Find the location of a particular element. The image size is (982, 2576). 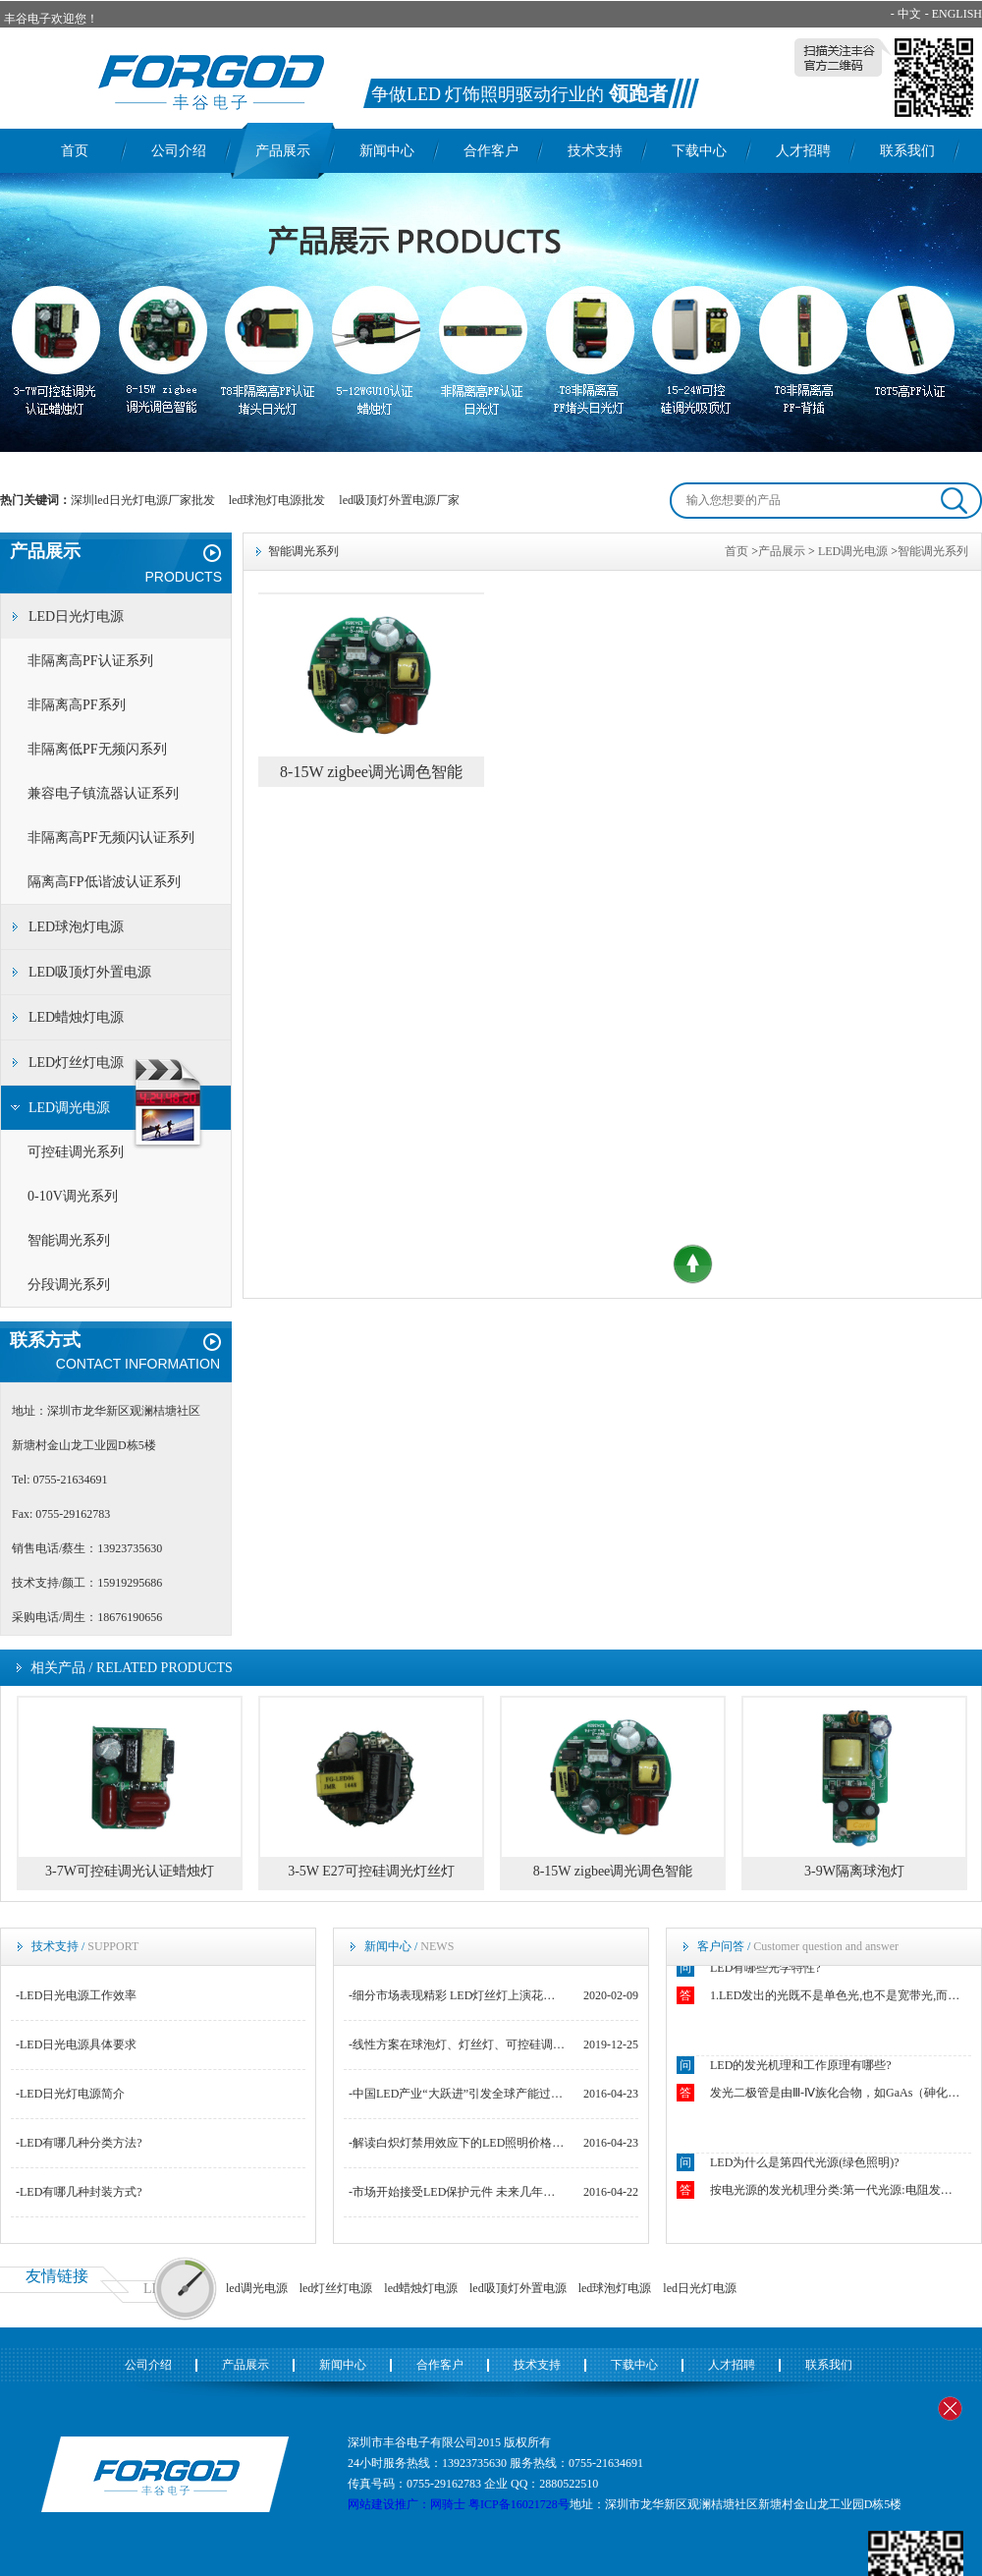

open iMovie project library is located at coordinates (168, 1104).